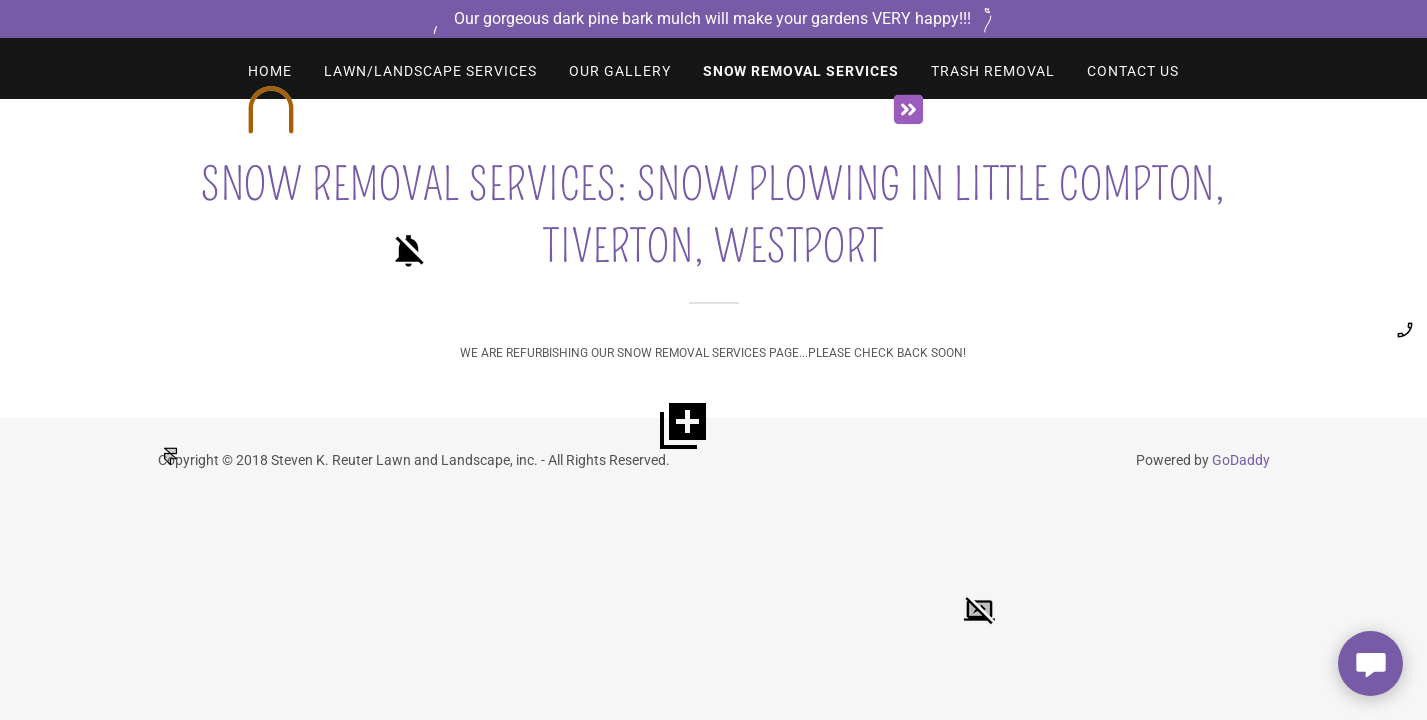 Image resolution: width=1427 pixels, height=720 pixels. I want to click on stop sharing your screen, so click(979, 610).